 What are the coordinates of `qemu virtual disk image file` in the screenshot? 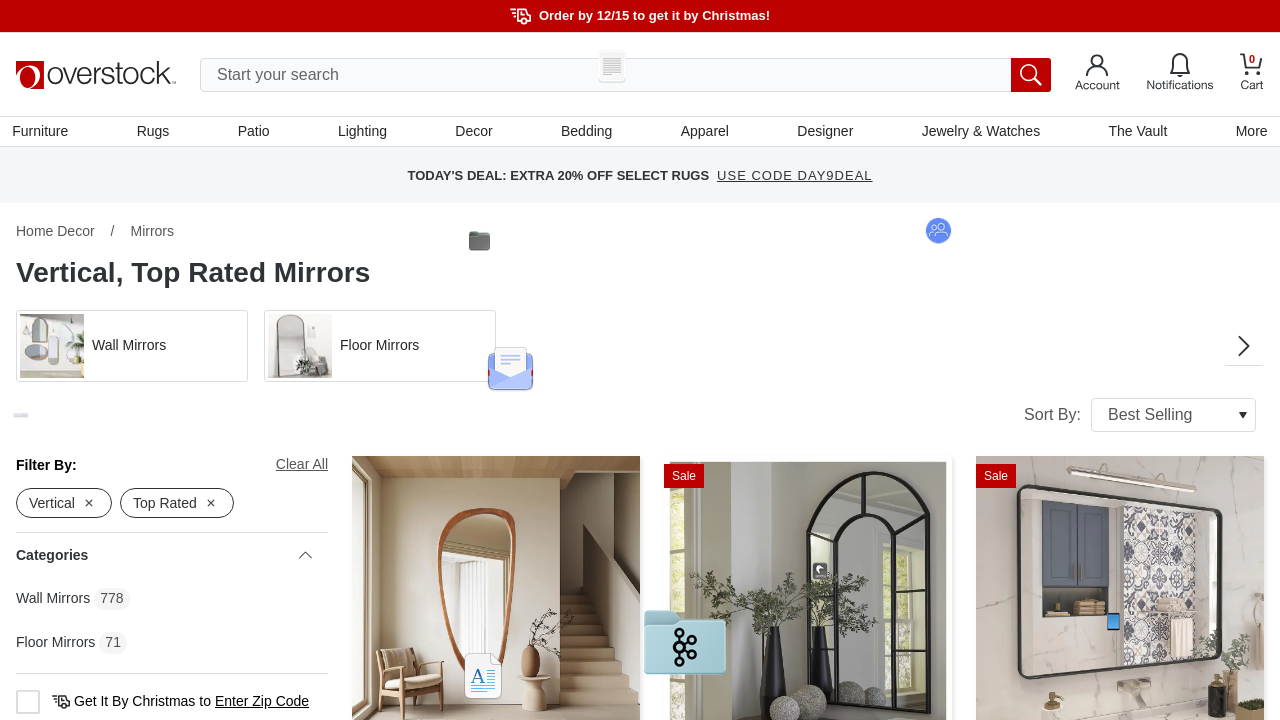 It's located at (820, 571).